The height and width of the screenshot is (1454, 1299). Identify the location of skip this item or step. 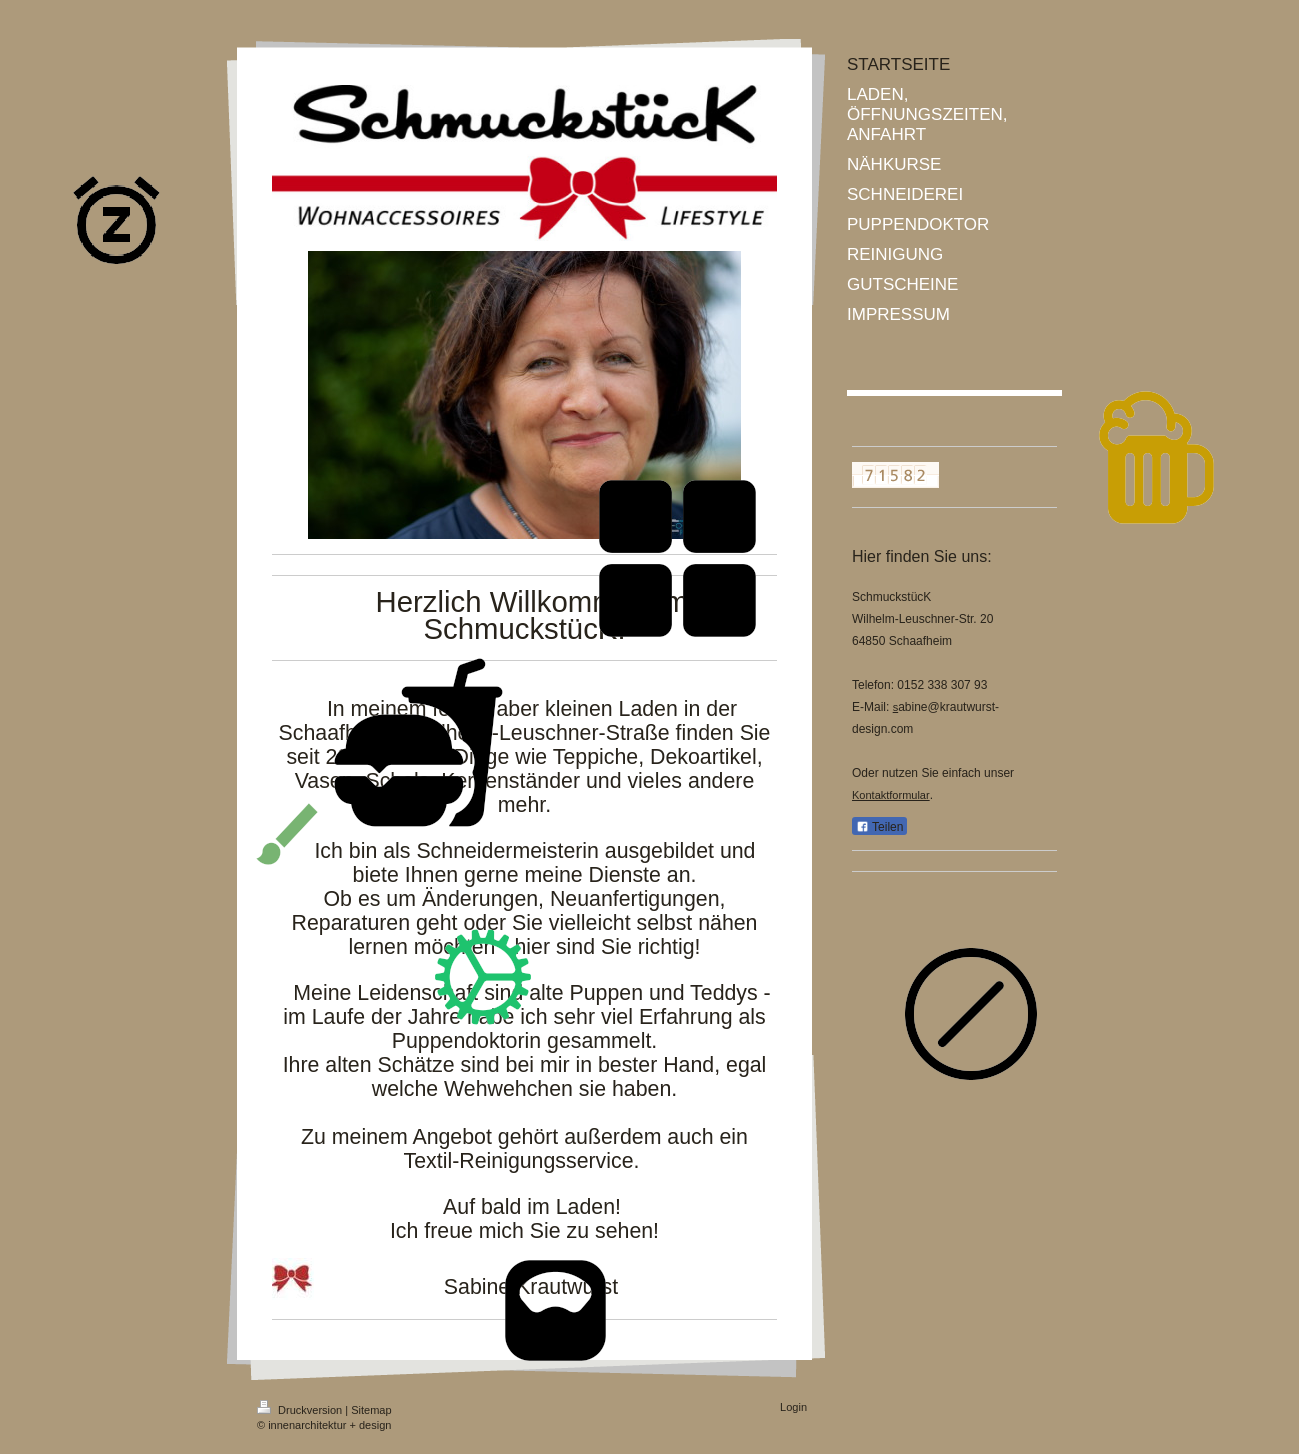
(971, 1014).